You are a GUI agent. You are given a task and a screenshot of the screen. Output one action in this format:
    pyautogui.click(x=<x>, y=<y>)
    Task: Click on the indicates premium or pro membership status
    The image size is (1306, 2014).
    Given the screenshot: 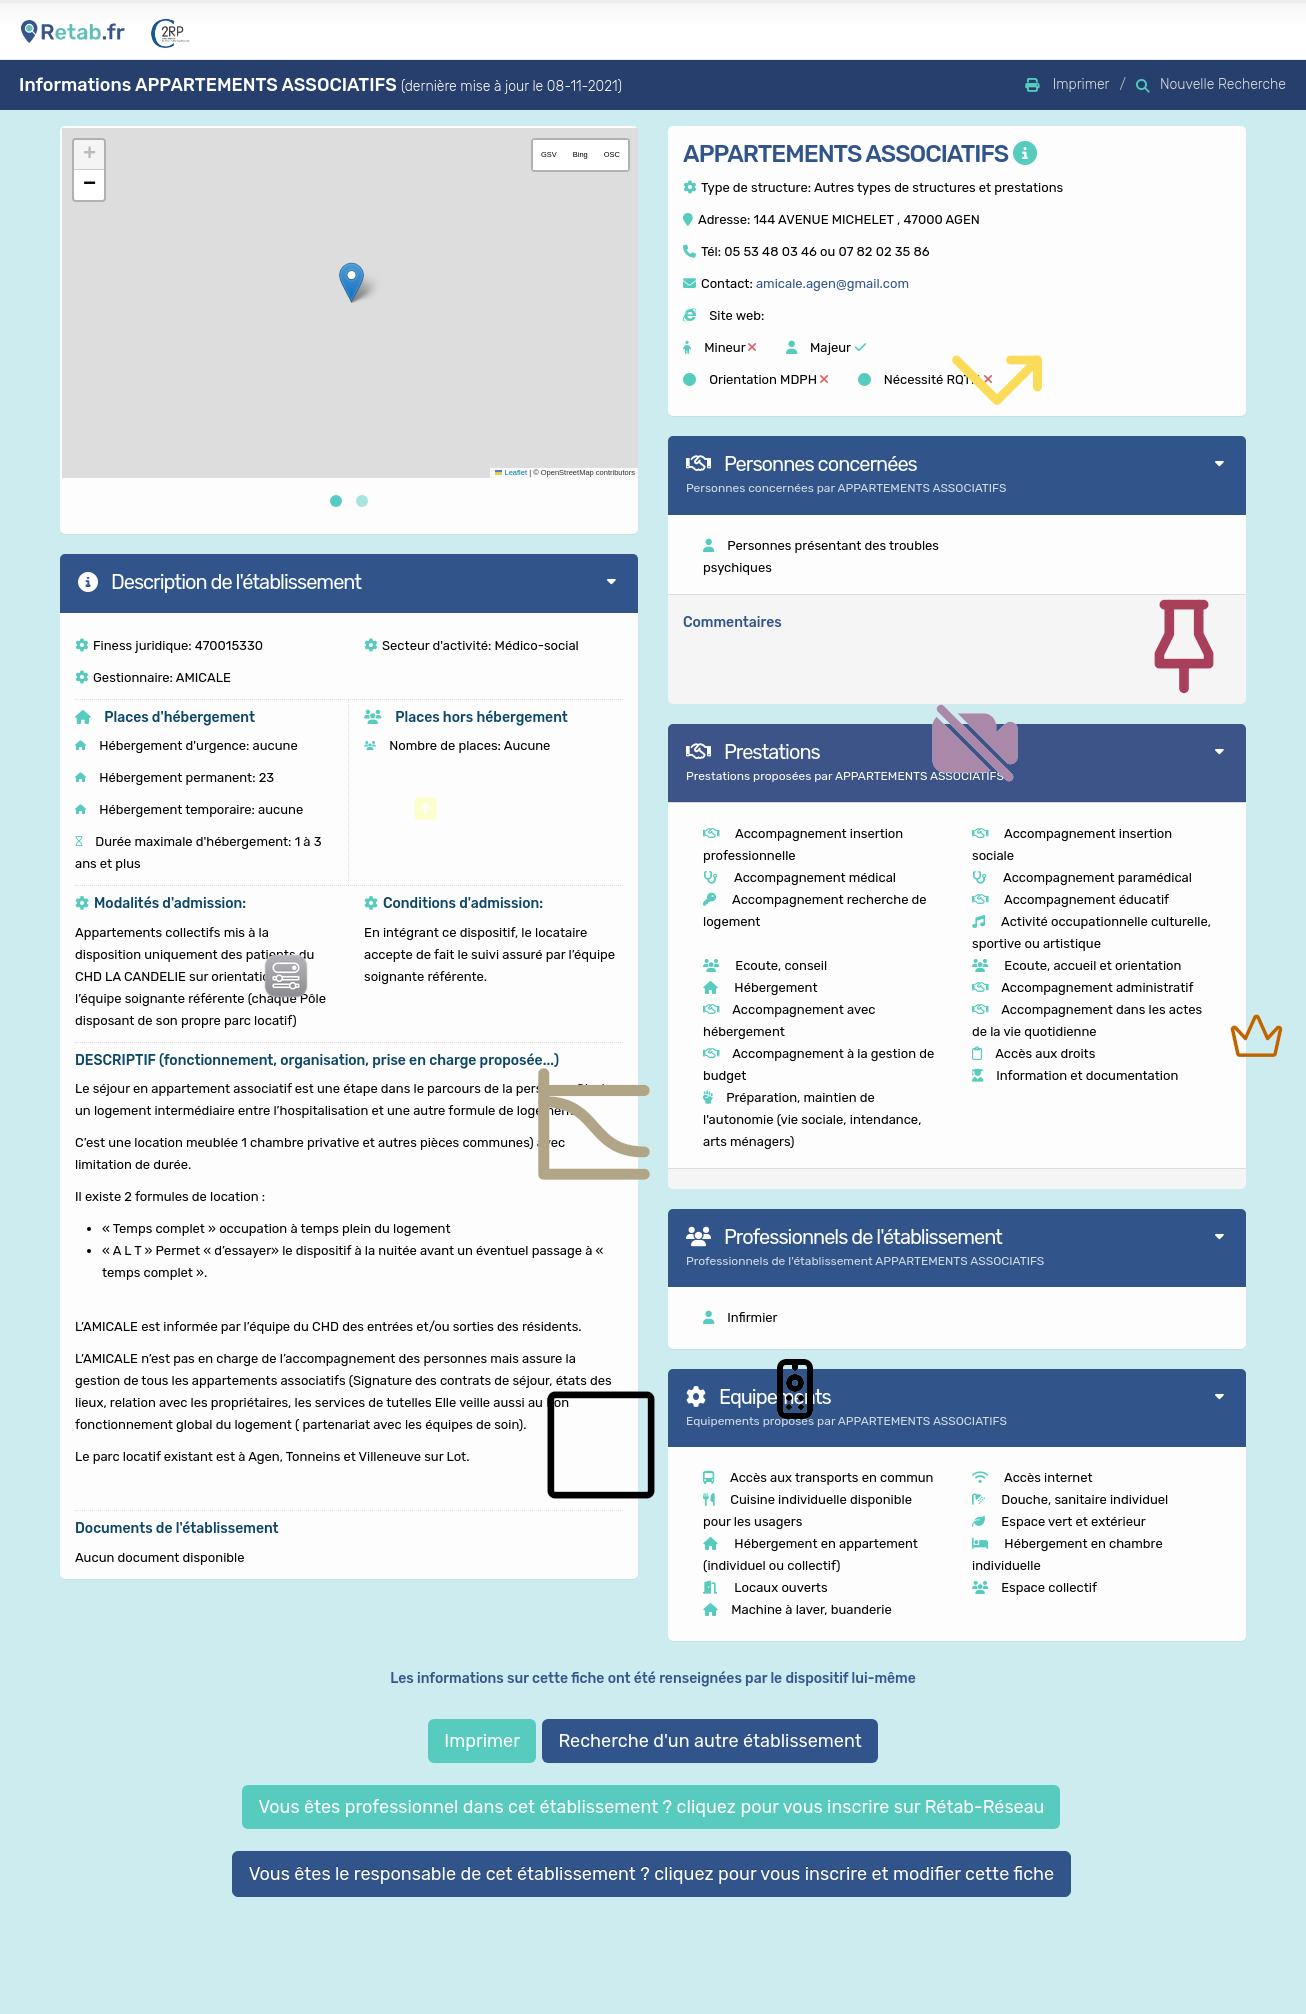 What is the action you would take?
    pyautogui.click(x=1256, y=1038)
    